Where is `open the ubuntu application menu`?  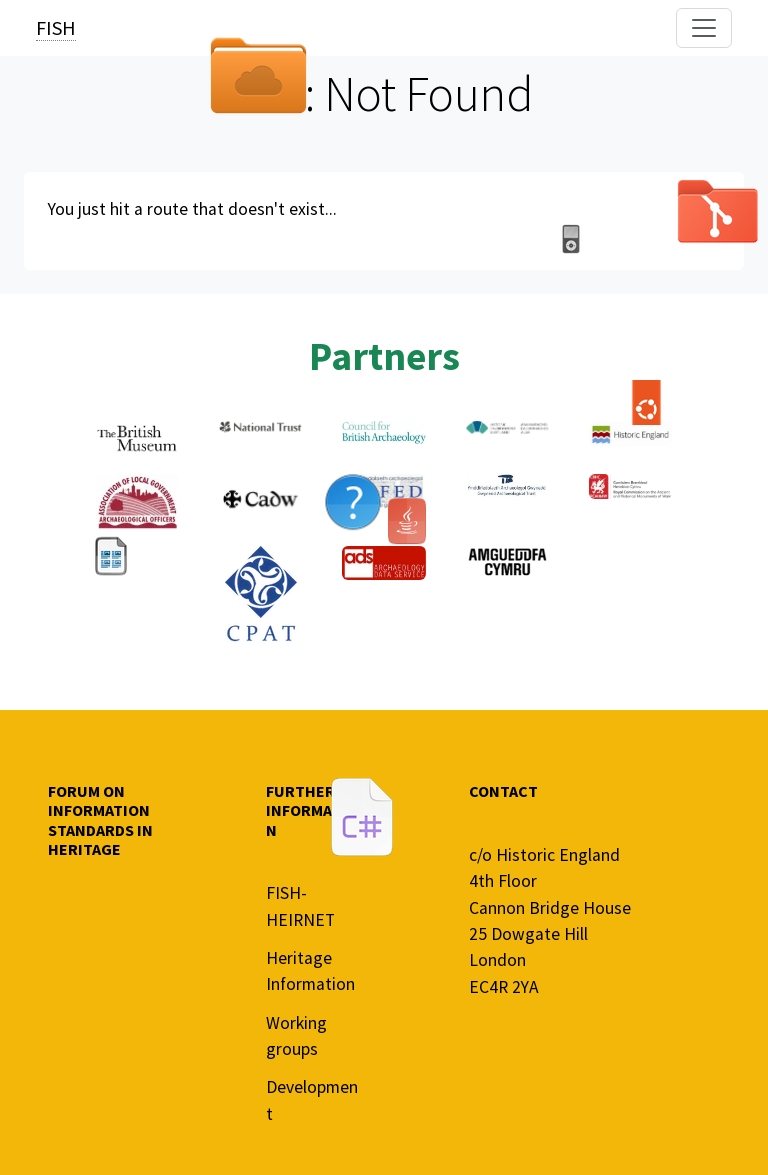
open the ubuntu application menu is located at coordinates (646, 402).